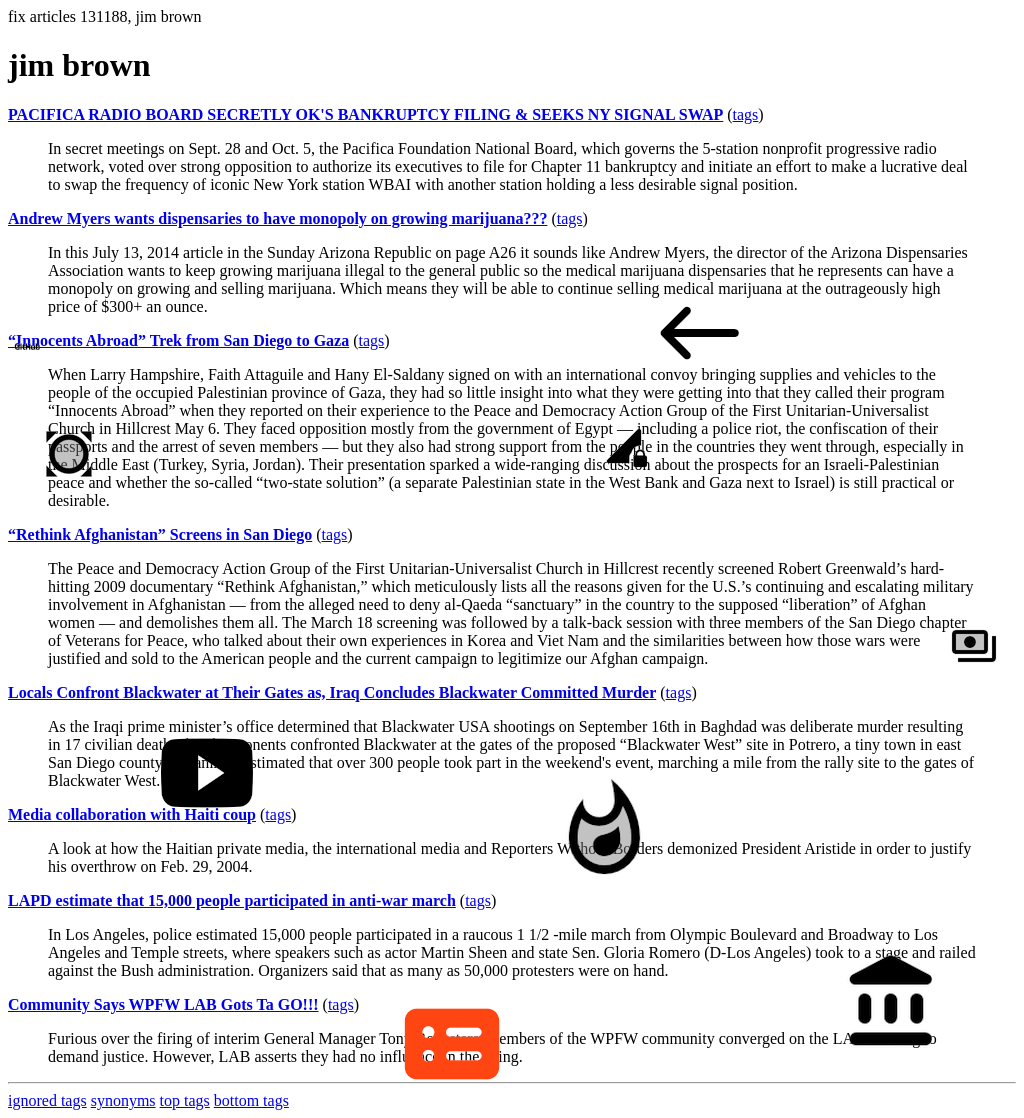  I want to click on view trending or popular content, so click(604, 829).